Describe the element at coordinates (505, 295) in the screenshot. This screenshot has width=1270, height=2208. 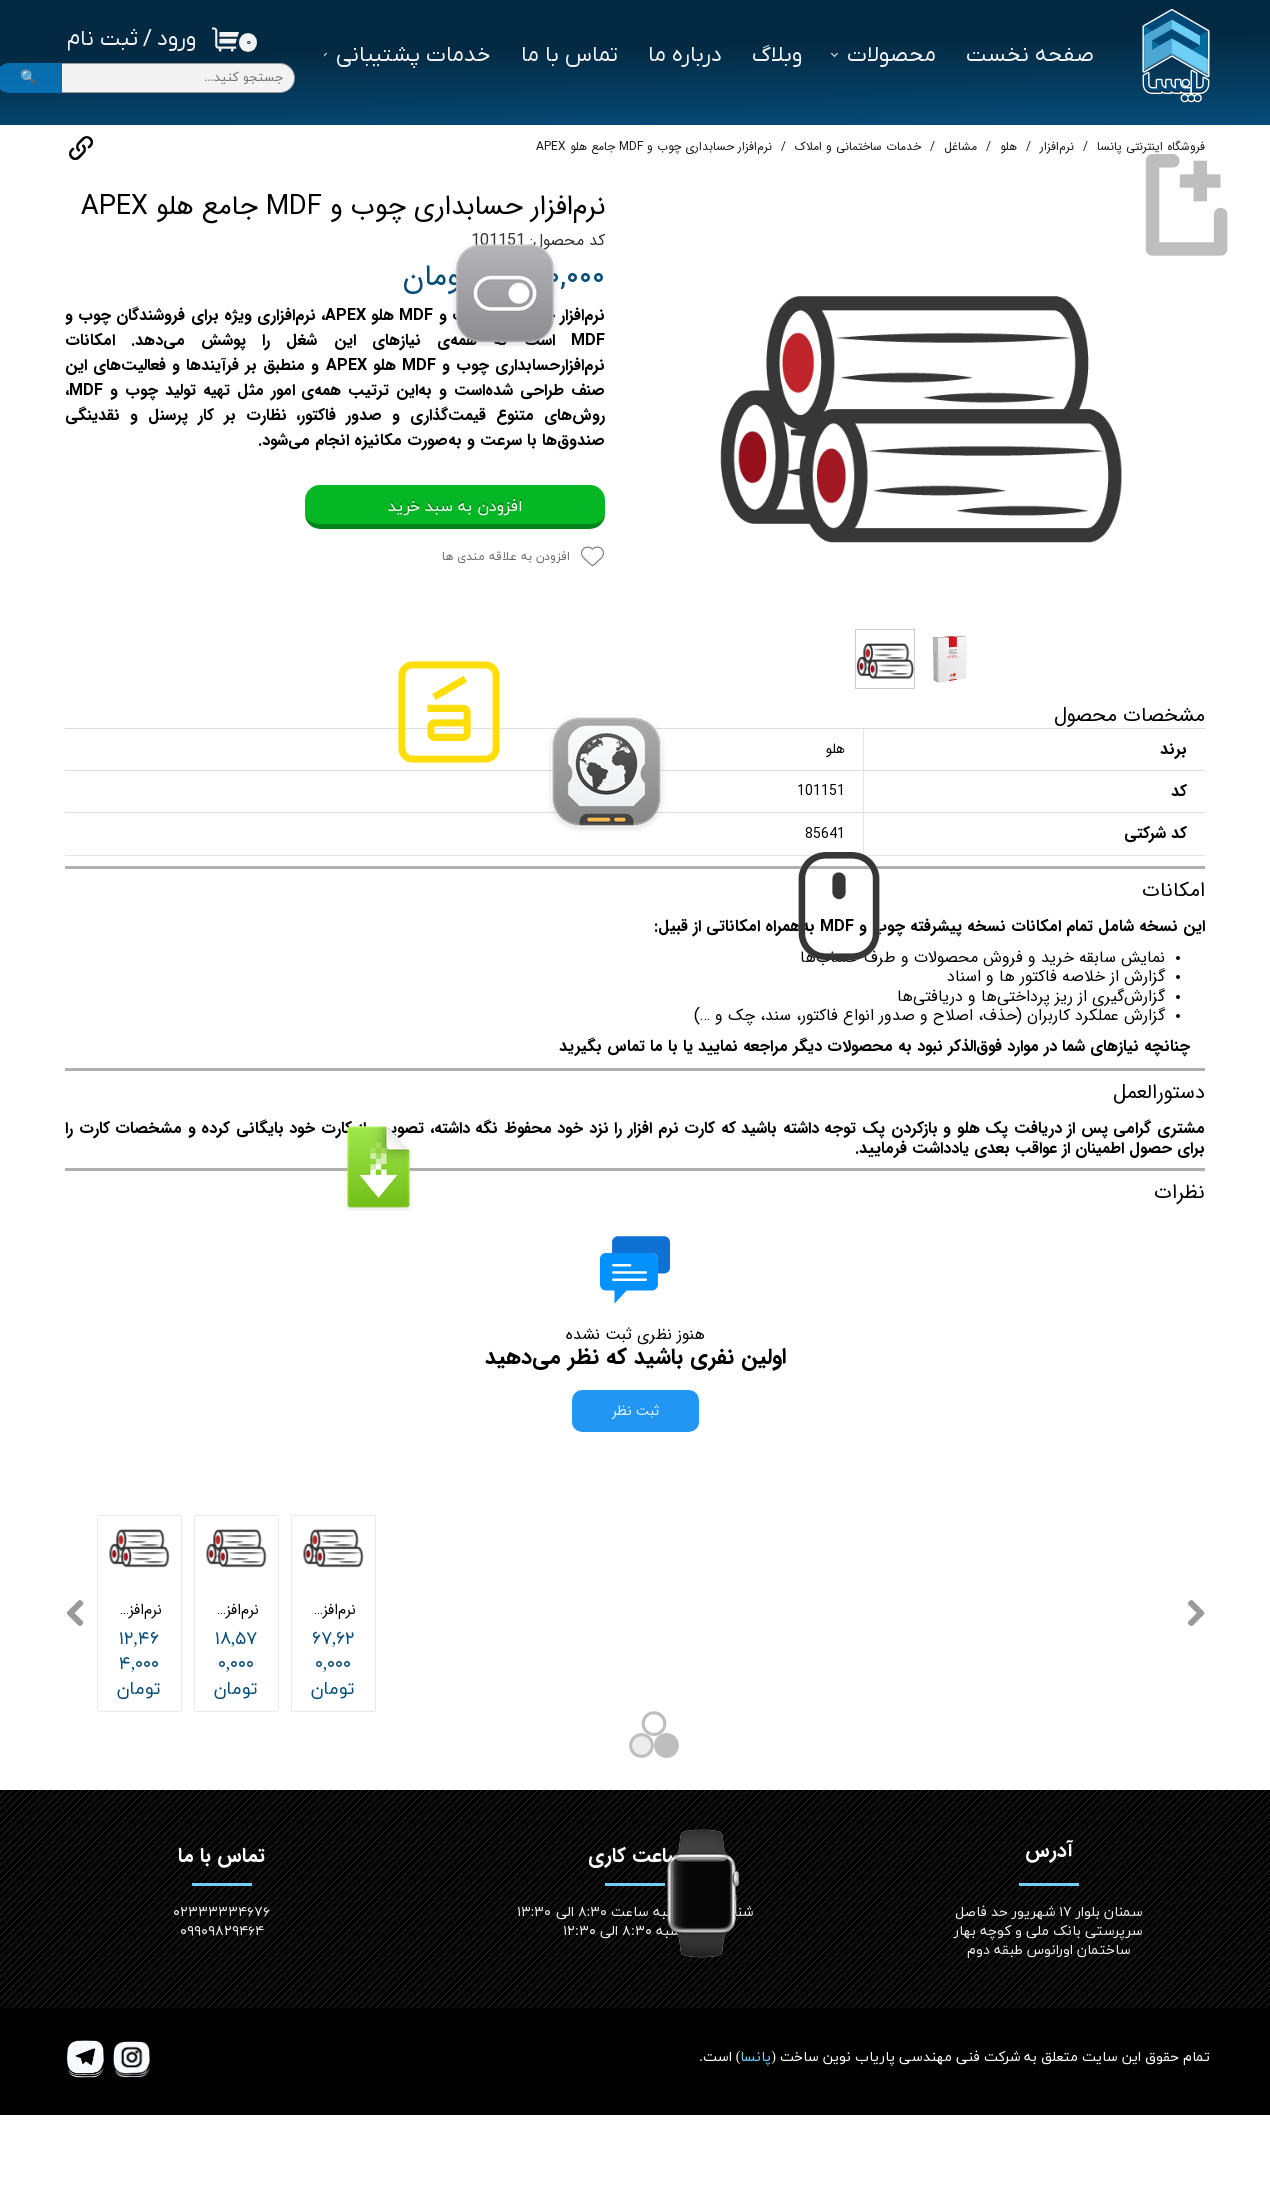
I see `access zoom accessibility settings` at that location.